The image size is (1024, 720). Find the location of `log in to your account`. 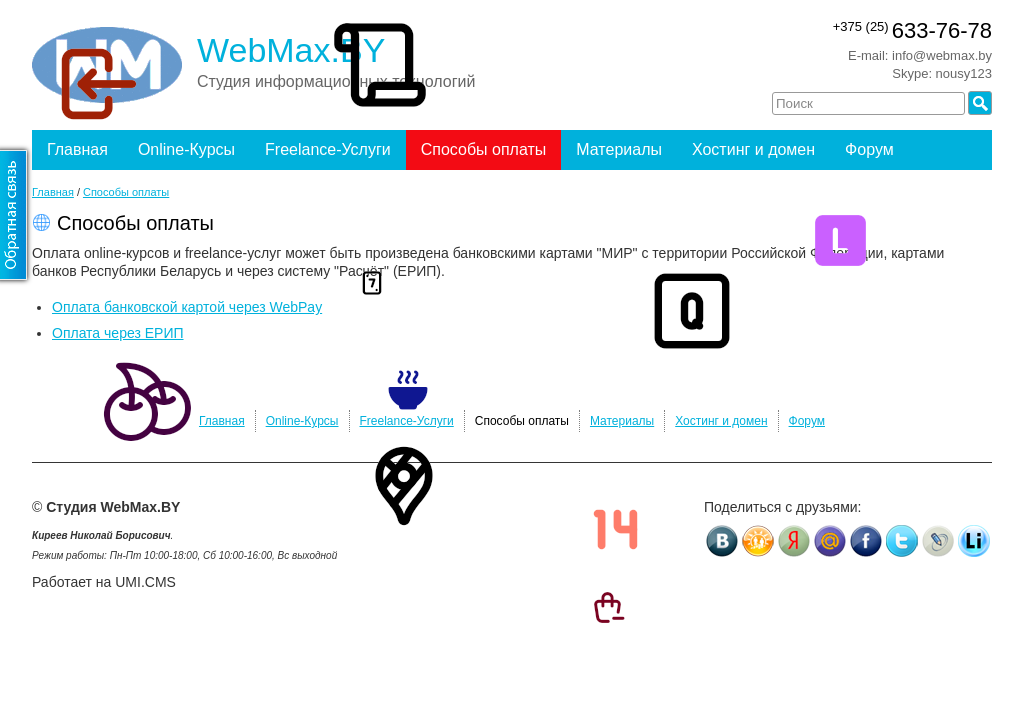

log in to your account is located at coordinates (97, 84).